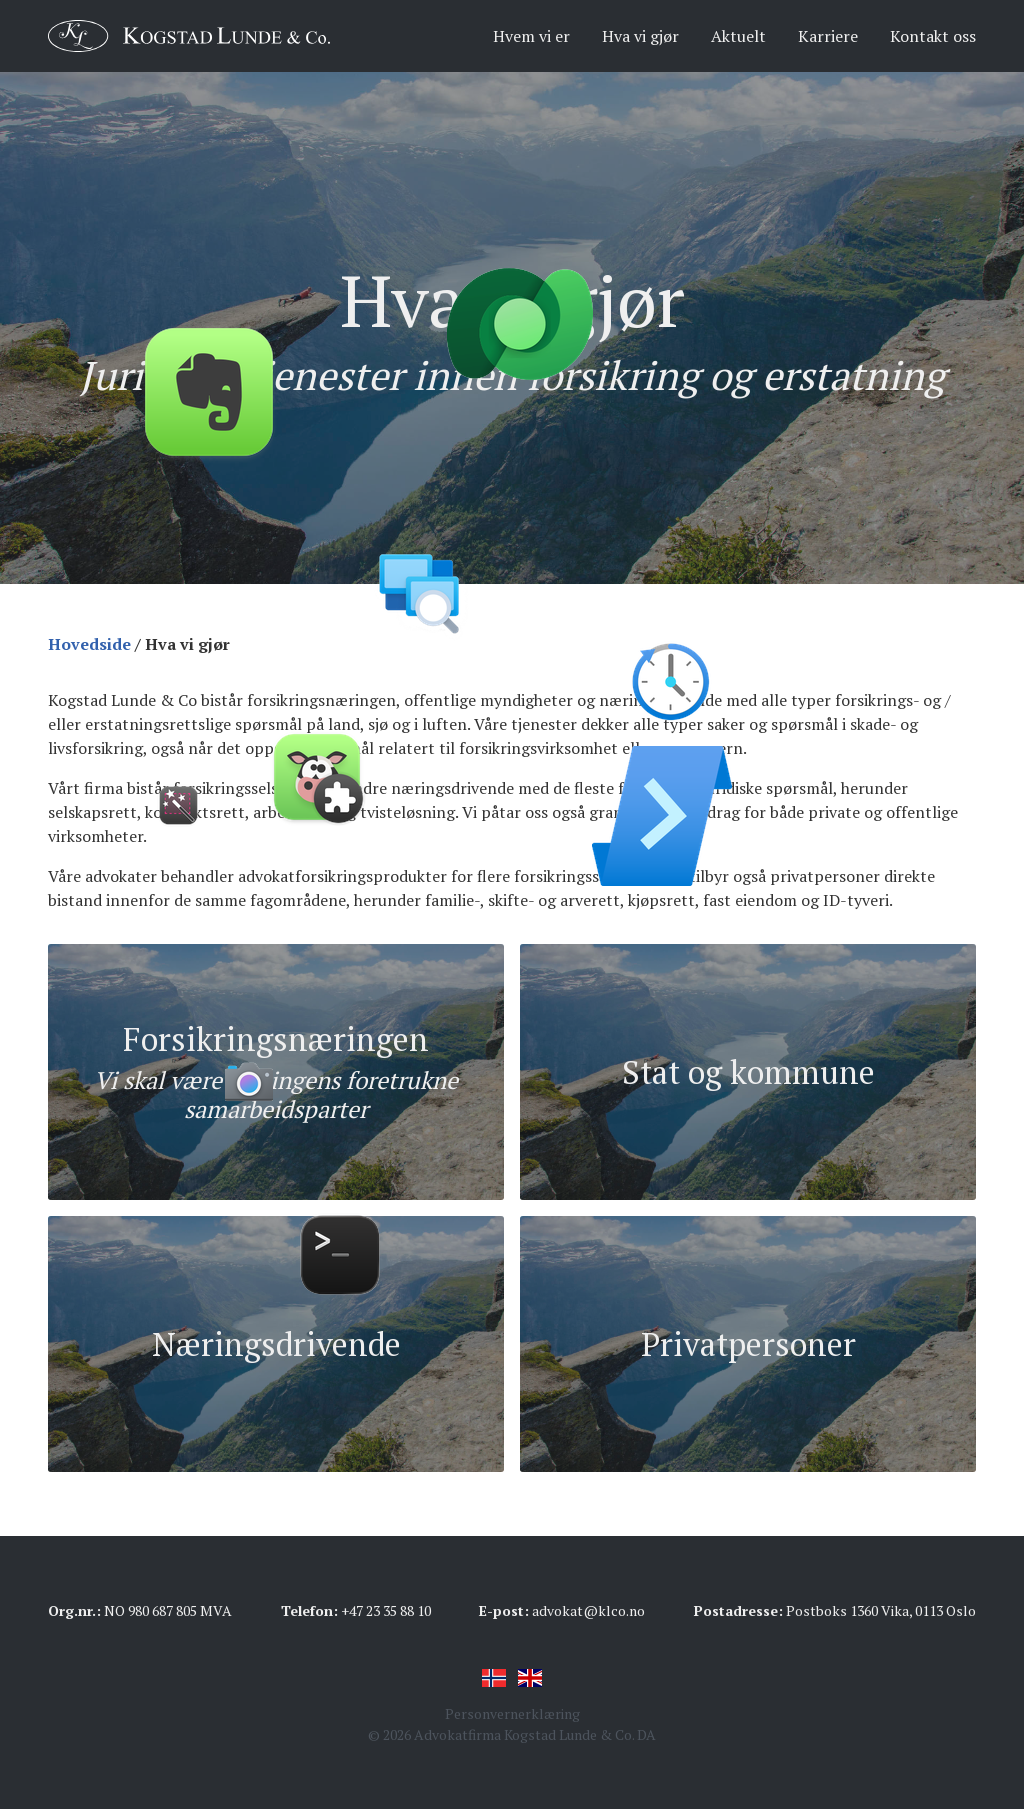 This screenshot has width=1024, height=1809. What do you see at coordinates (249, 1082) in the screenshot?
I see `open the camera app` at bounding box center [249, 1082].